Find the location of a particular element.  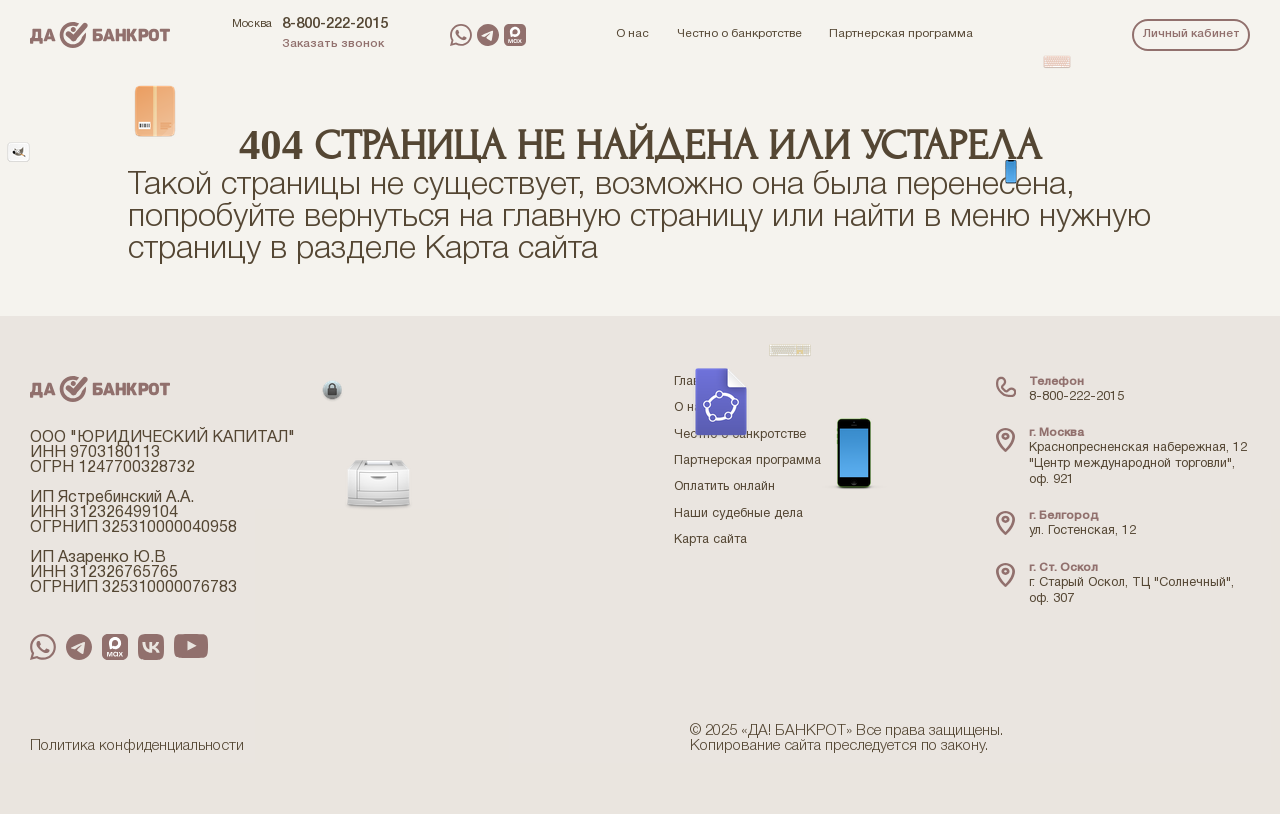

indicates a locked or protected item is located at coordinates (369, 353).